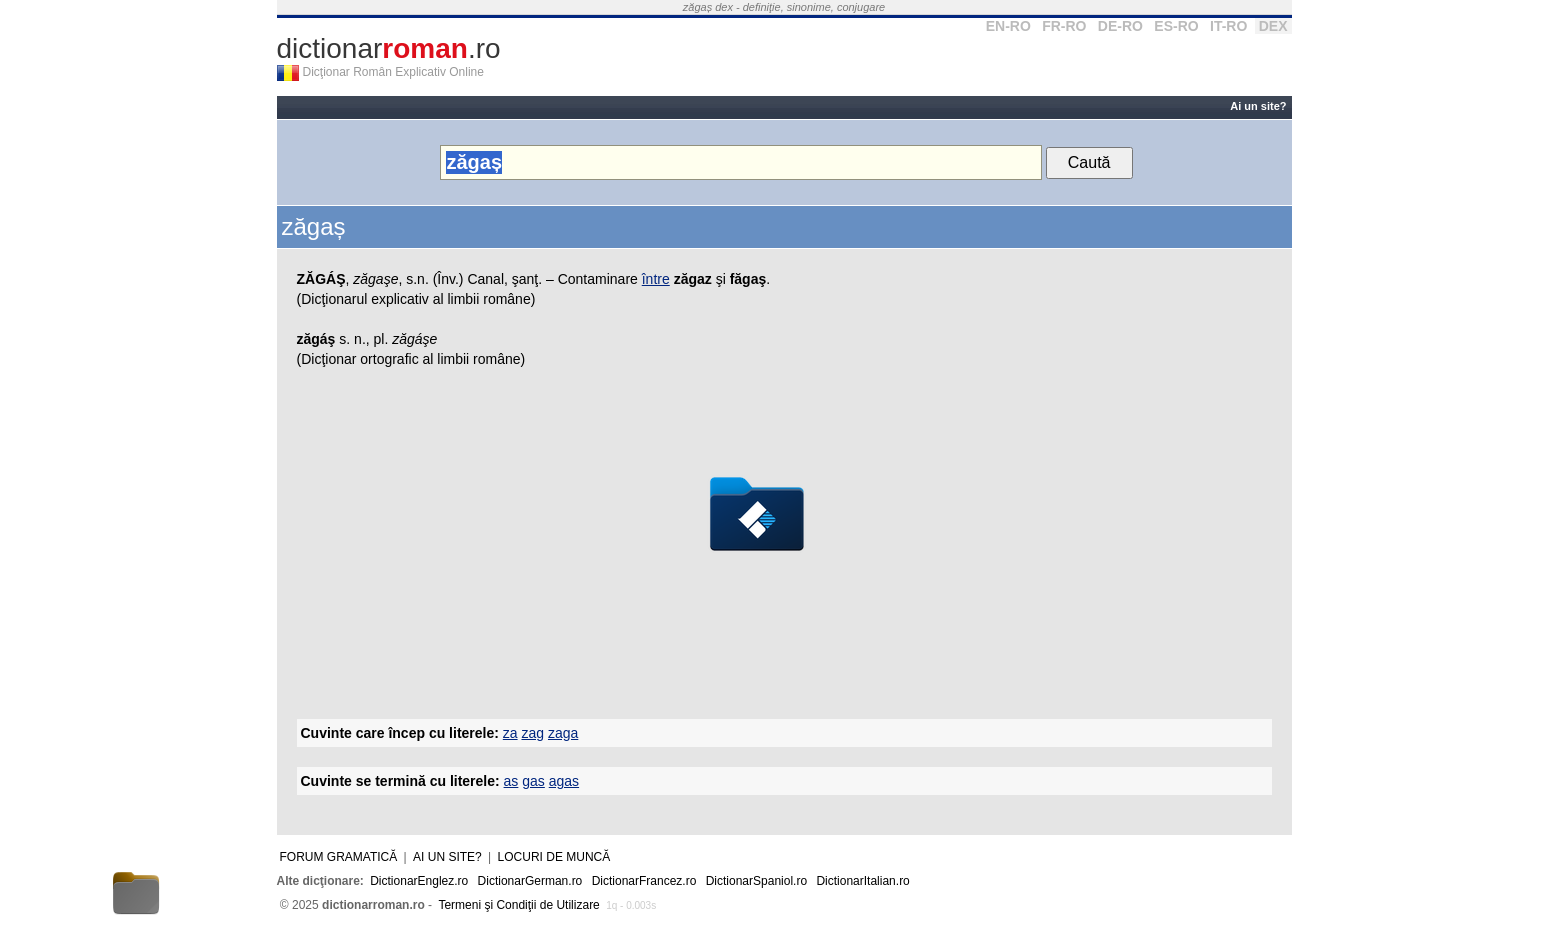 The image size is (1568, 948). What do you see at coordinates (136, 893) in the screenshot?
I see `open folder to view contents` at bounding box center [136, 893].